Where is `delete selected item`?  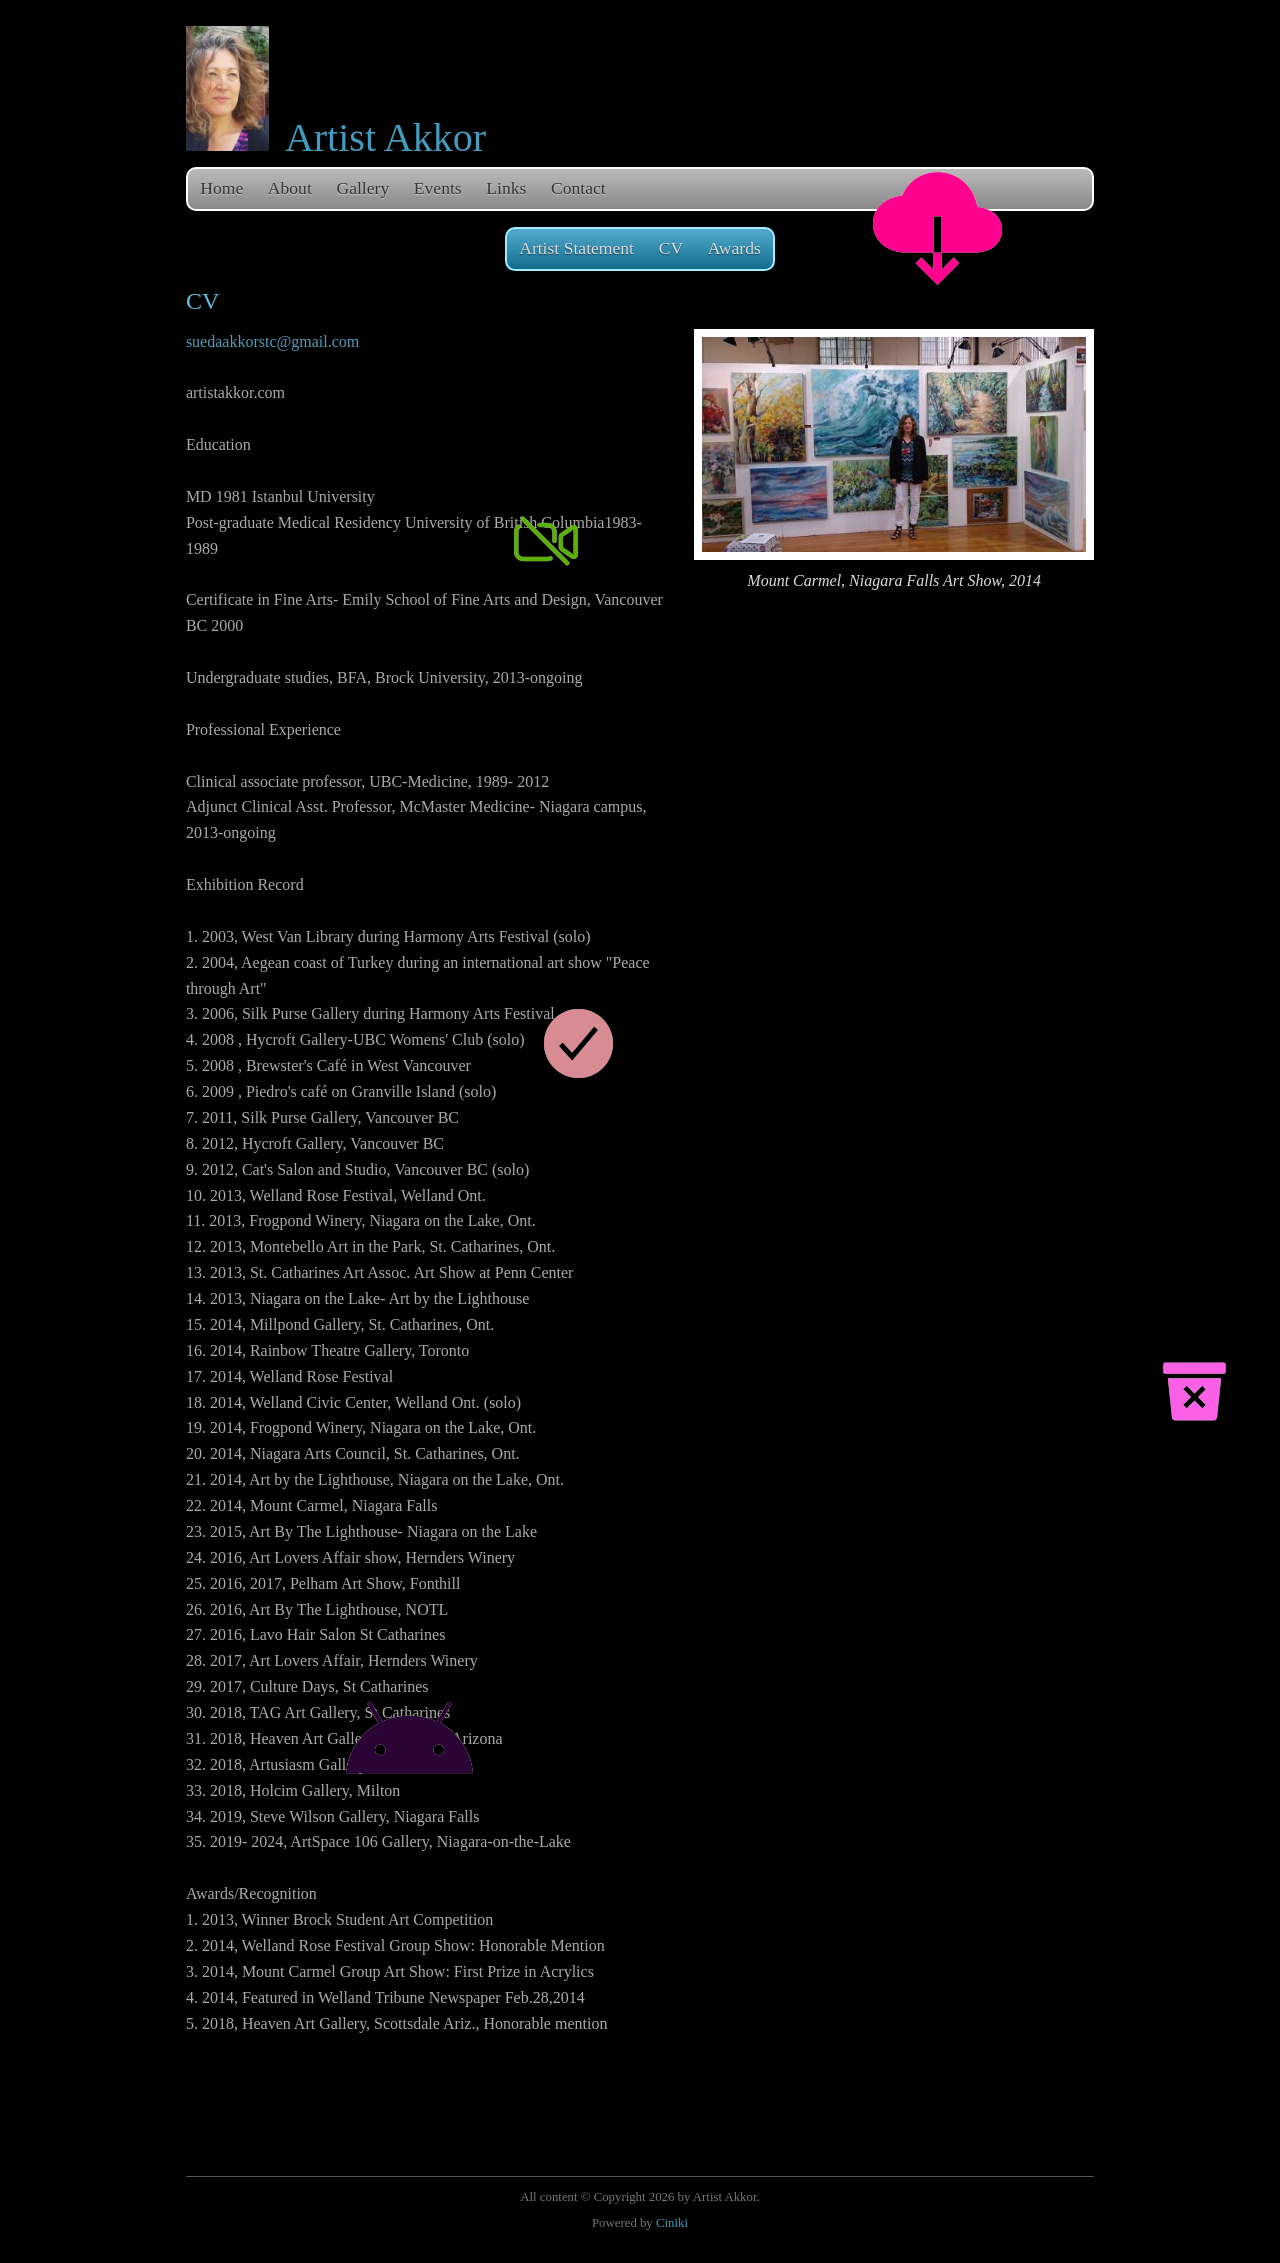 delete selected item is located at coordinates (1194, 1391).